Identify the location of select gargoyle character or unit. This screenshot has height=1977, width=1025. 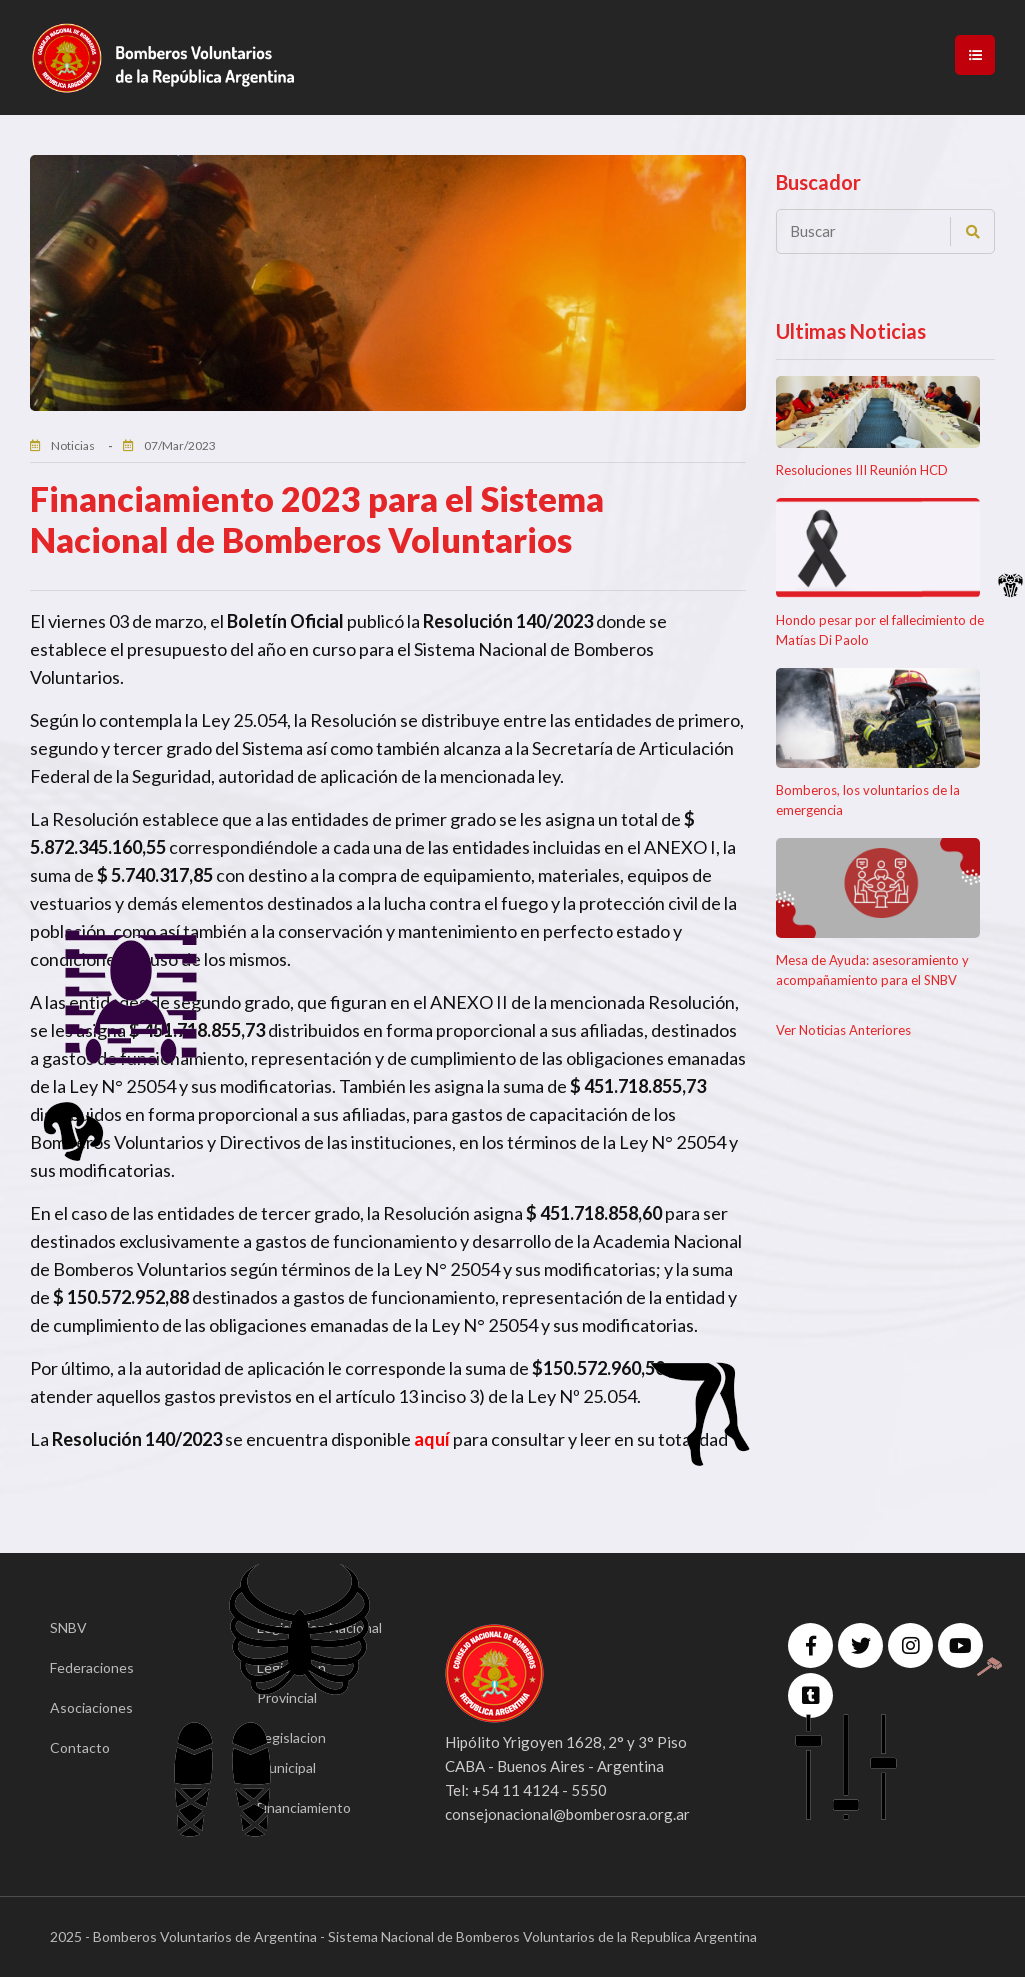
(1010, 585).